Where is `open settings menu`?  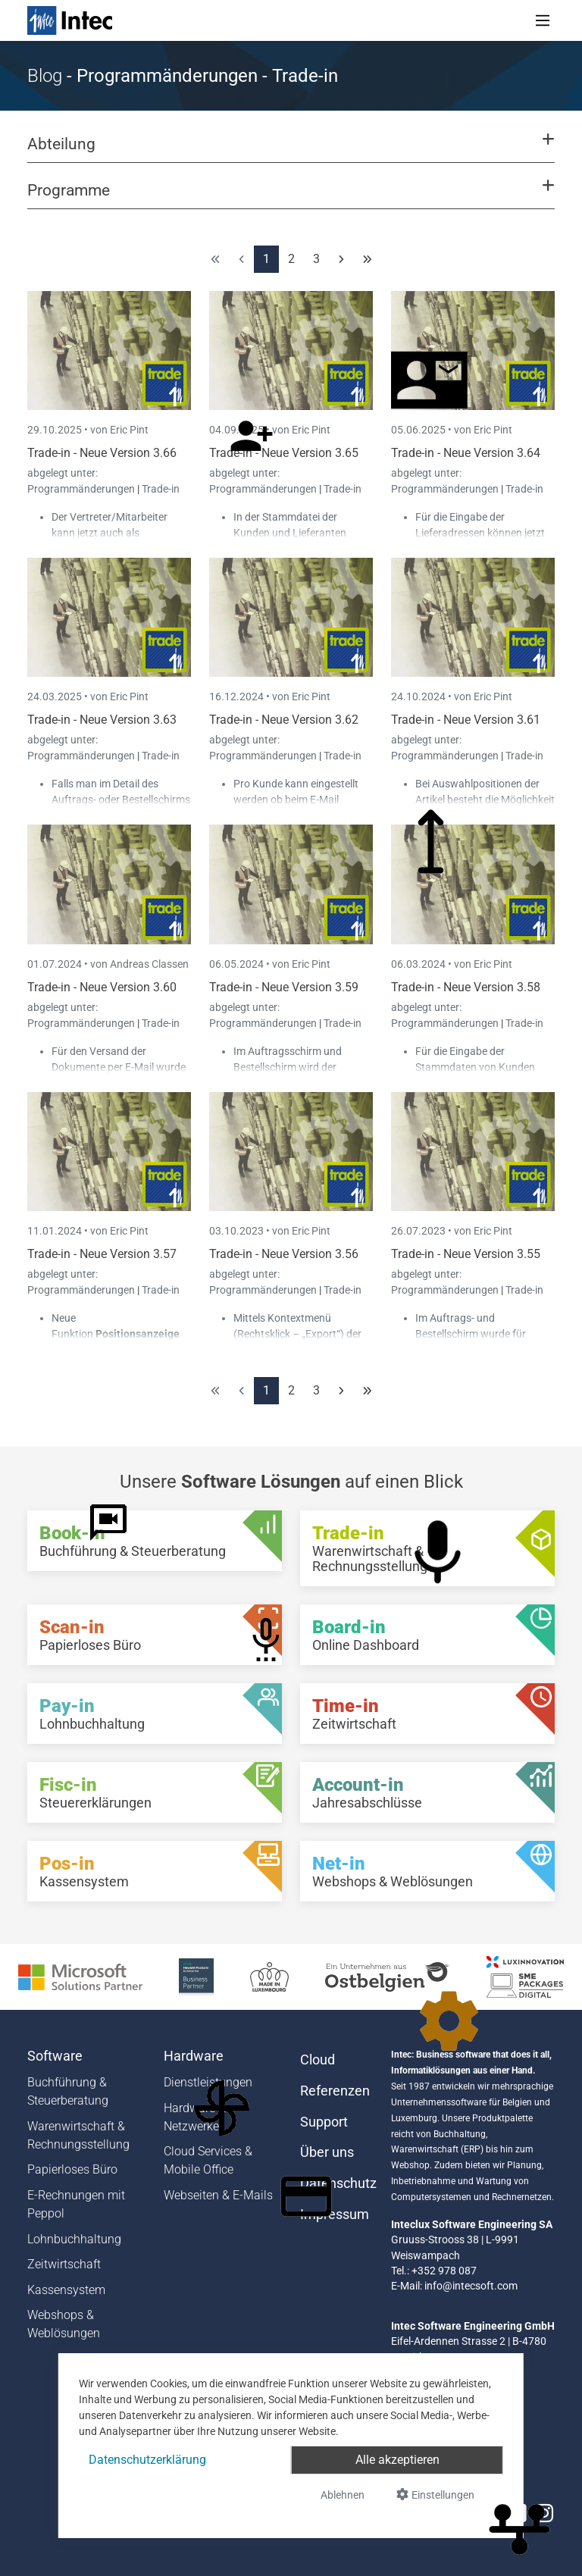
open settings menu is located at coordinates (449, 2020).